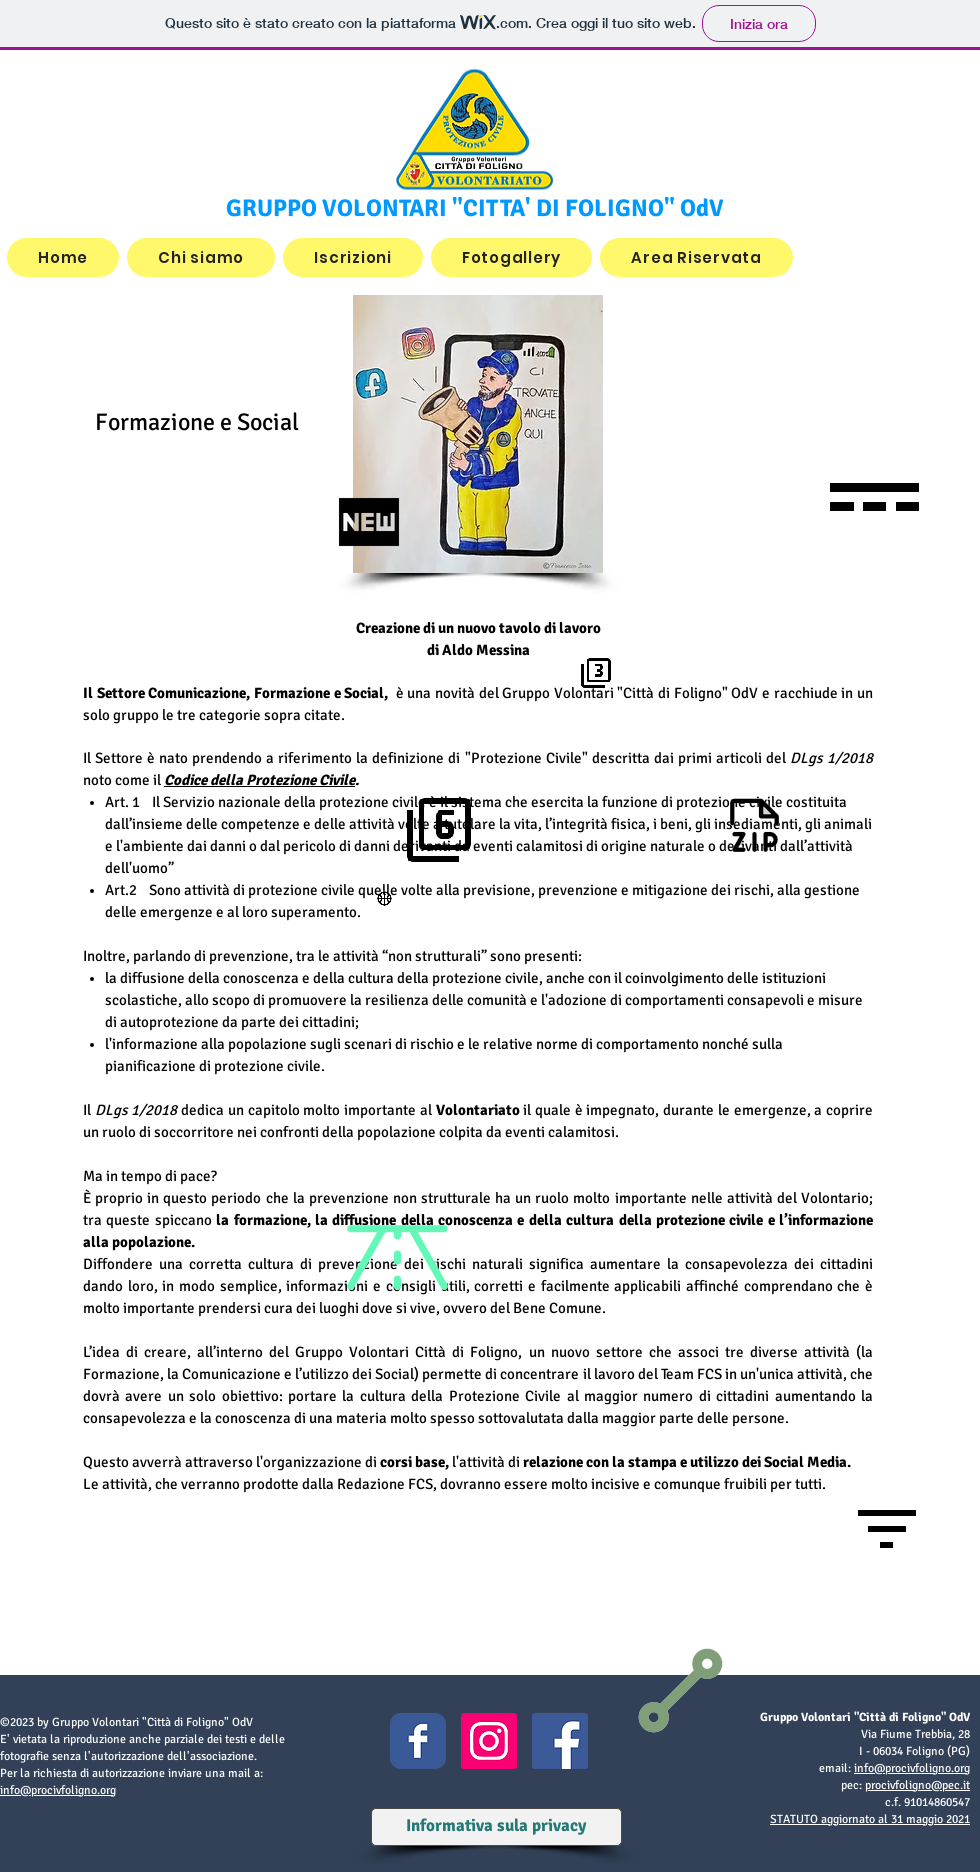 The image size is (980, 1872). I want to click on filter or view the third item in a sequence, so click(596, 673).